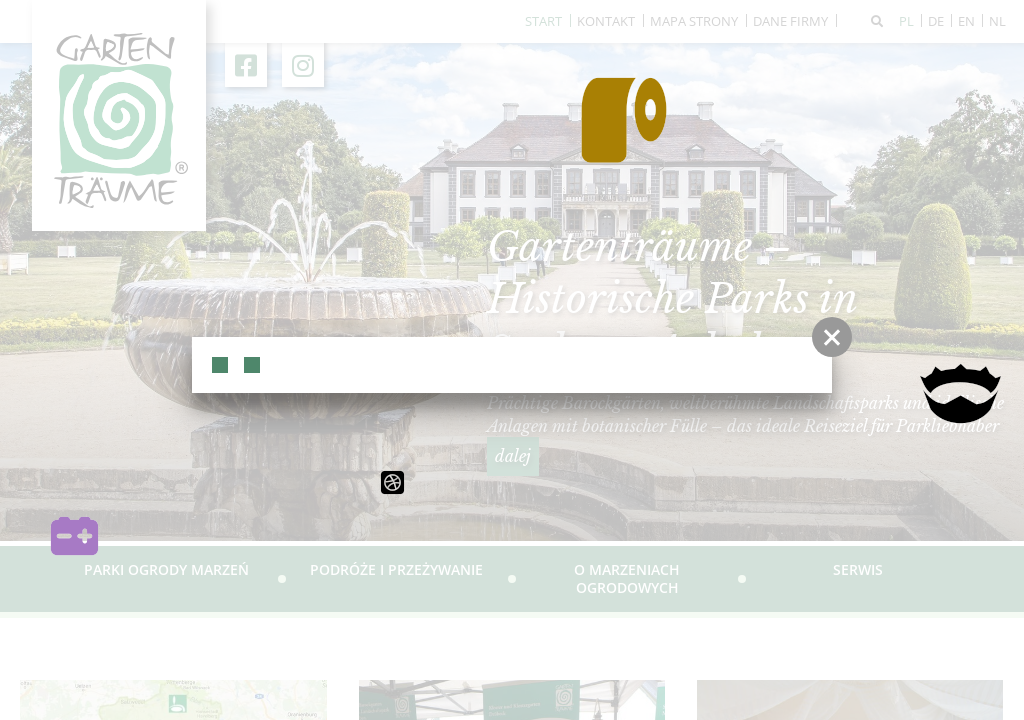 The image size is (1024, 720). I want to click on link to dribbble profile, so click(392, 482).